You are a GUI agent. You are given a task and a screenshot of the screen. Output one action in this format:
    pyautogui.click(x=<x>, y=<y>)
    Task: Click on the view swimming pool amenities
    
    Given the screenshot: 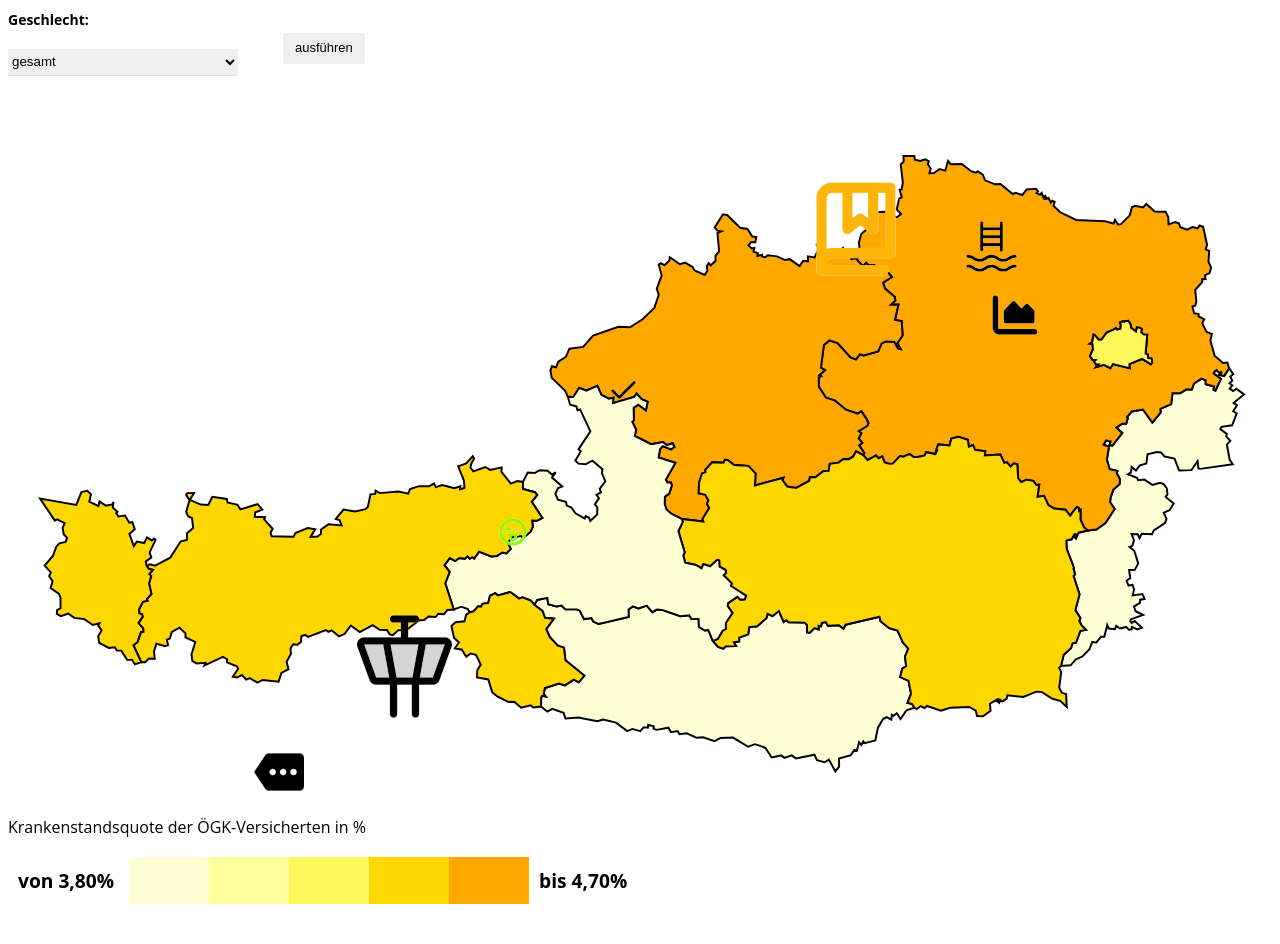 What is the action you would take?
    pyautogui.click(x=991, y=246)
    